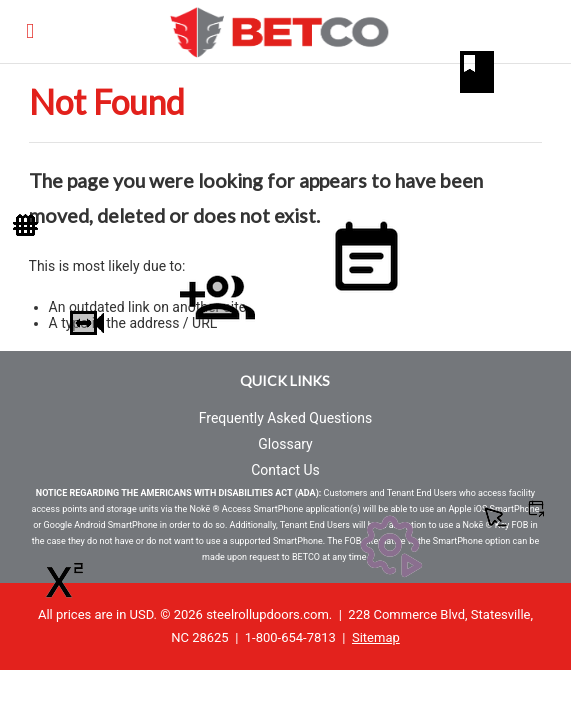 The height and width of the screenshot is (720, 571). Describe the element at coordinates (390, 545) in the screenshot. I see `access automation settings` at that location.